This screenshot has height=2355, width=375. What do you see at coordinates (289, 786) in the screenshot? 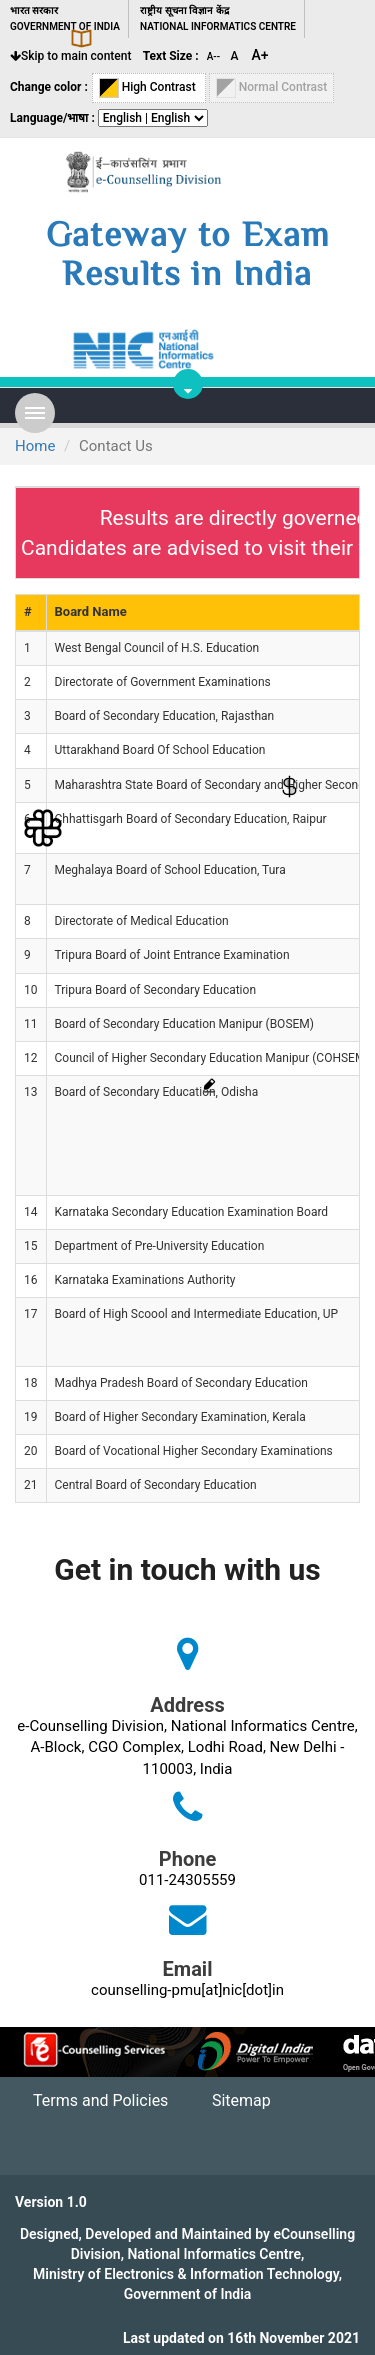
I see `view pricing or payment options` at bounding box center [289, 786].